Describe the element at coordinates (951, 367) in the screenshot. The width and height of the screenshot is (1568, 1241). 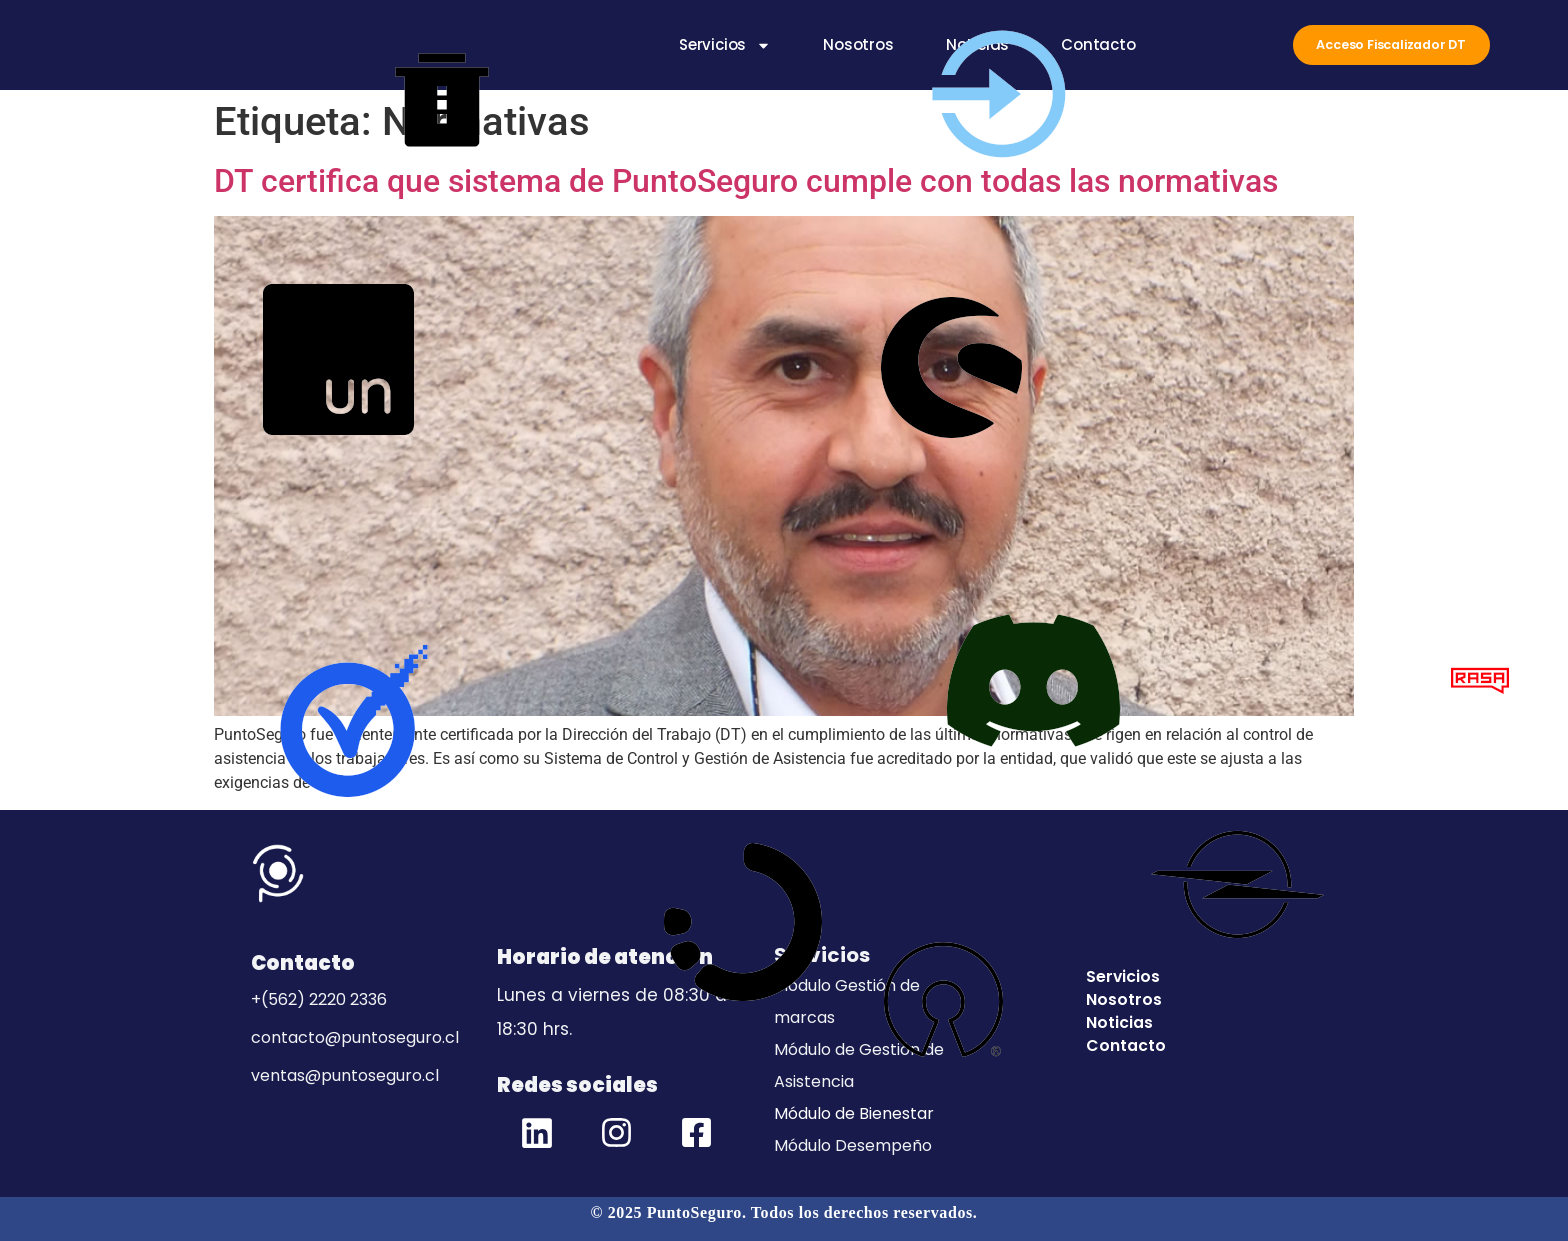
I see `Shopware e-commerce platform logo` at that location.